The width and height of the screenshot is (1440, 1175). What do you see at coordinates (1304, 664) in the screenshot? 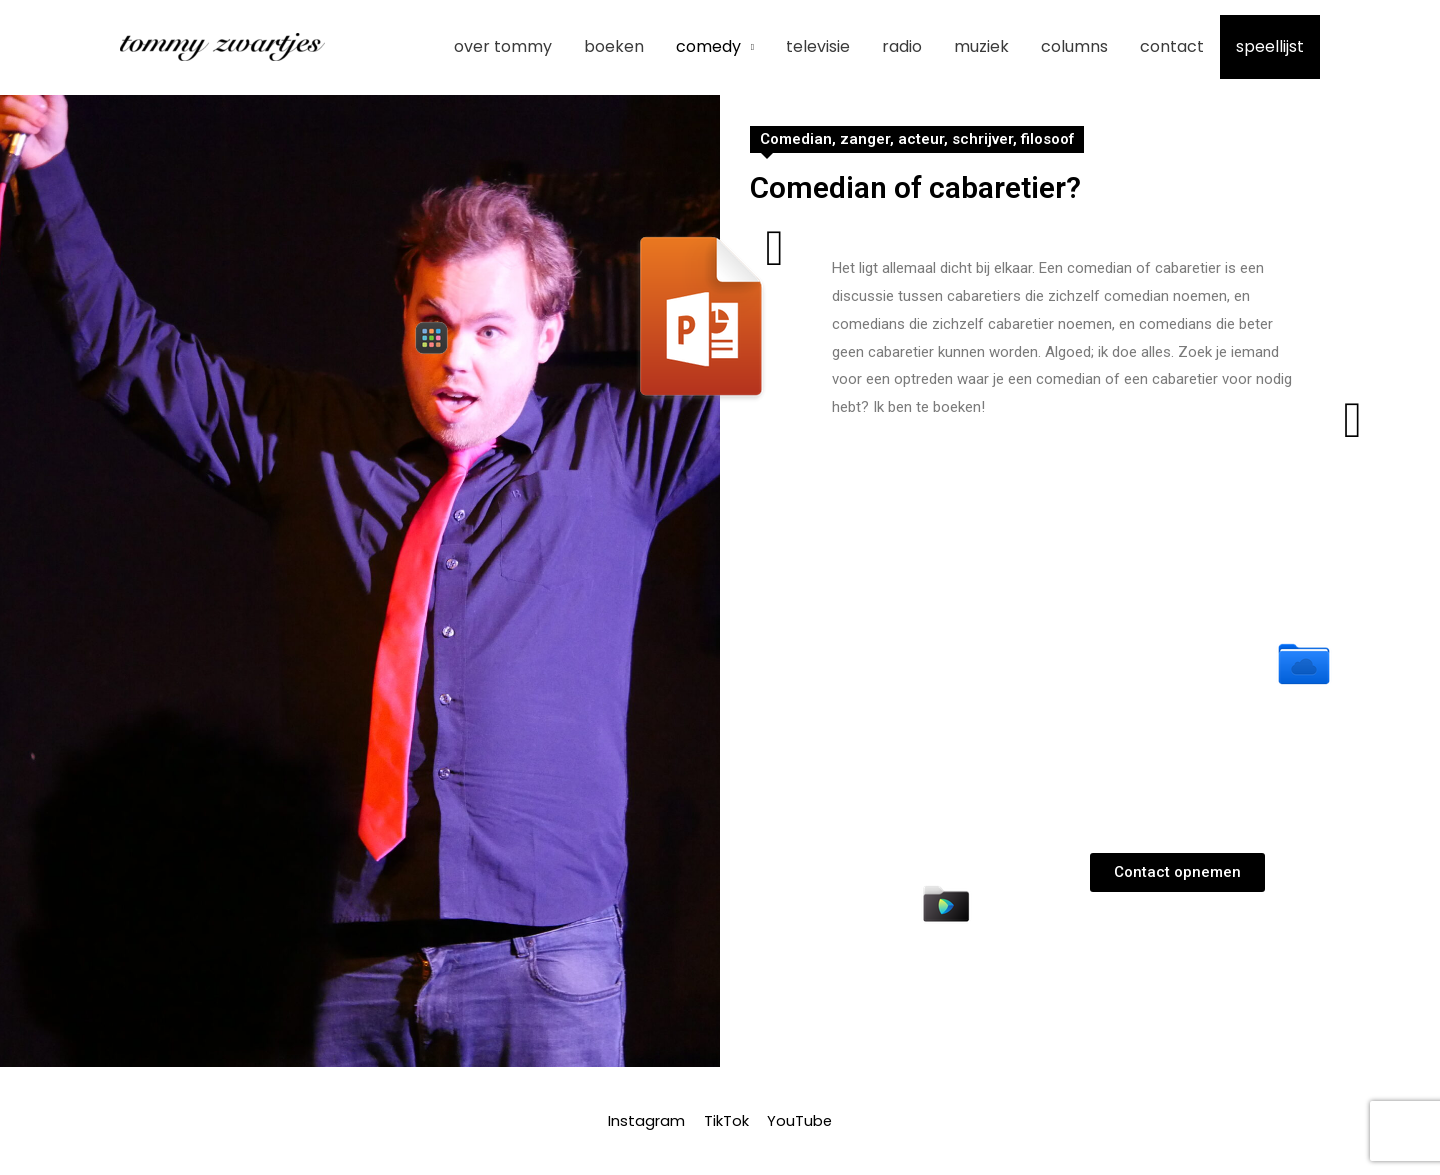
I see `access cloud-synced files and folders` at bounding box center [1304, 664].